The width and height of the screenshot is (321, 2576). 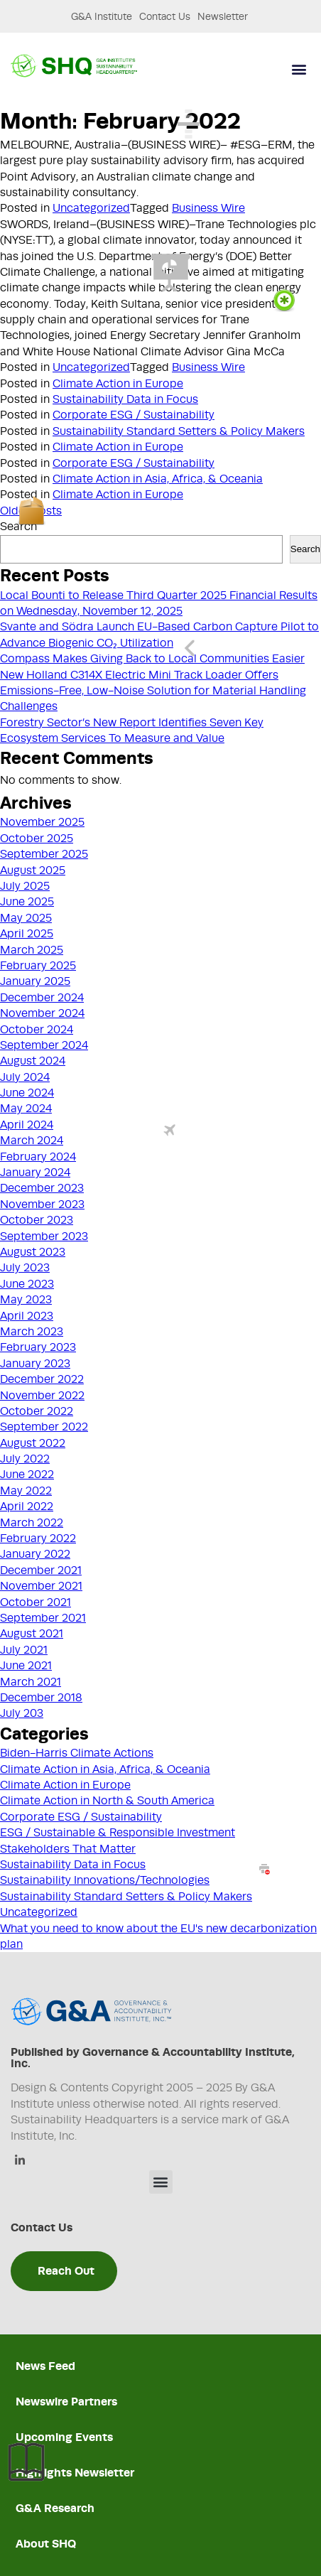 What do you see at coordinates (188, 124) in the screenshot?
I see `switch to continuous scroll view` at bounding box center [188, 124].